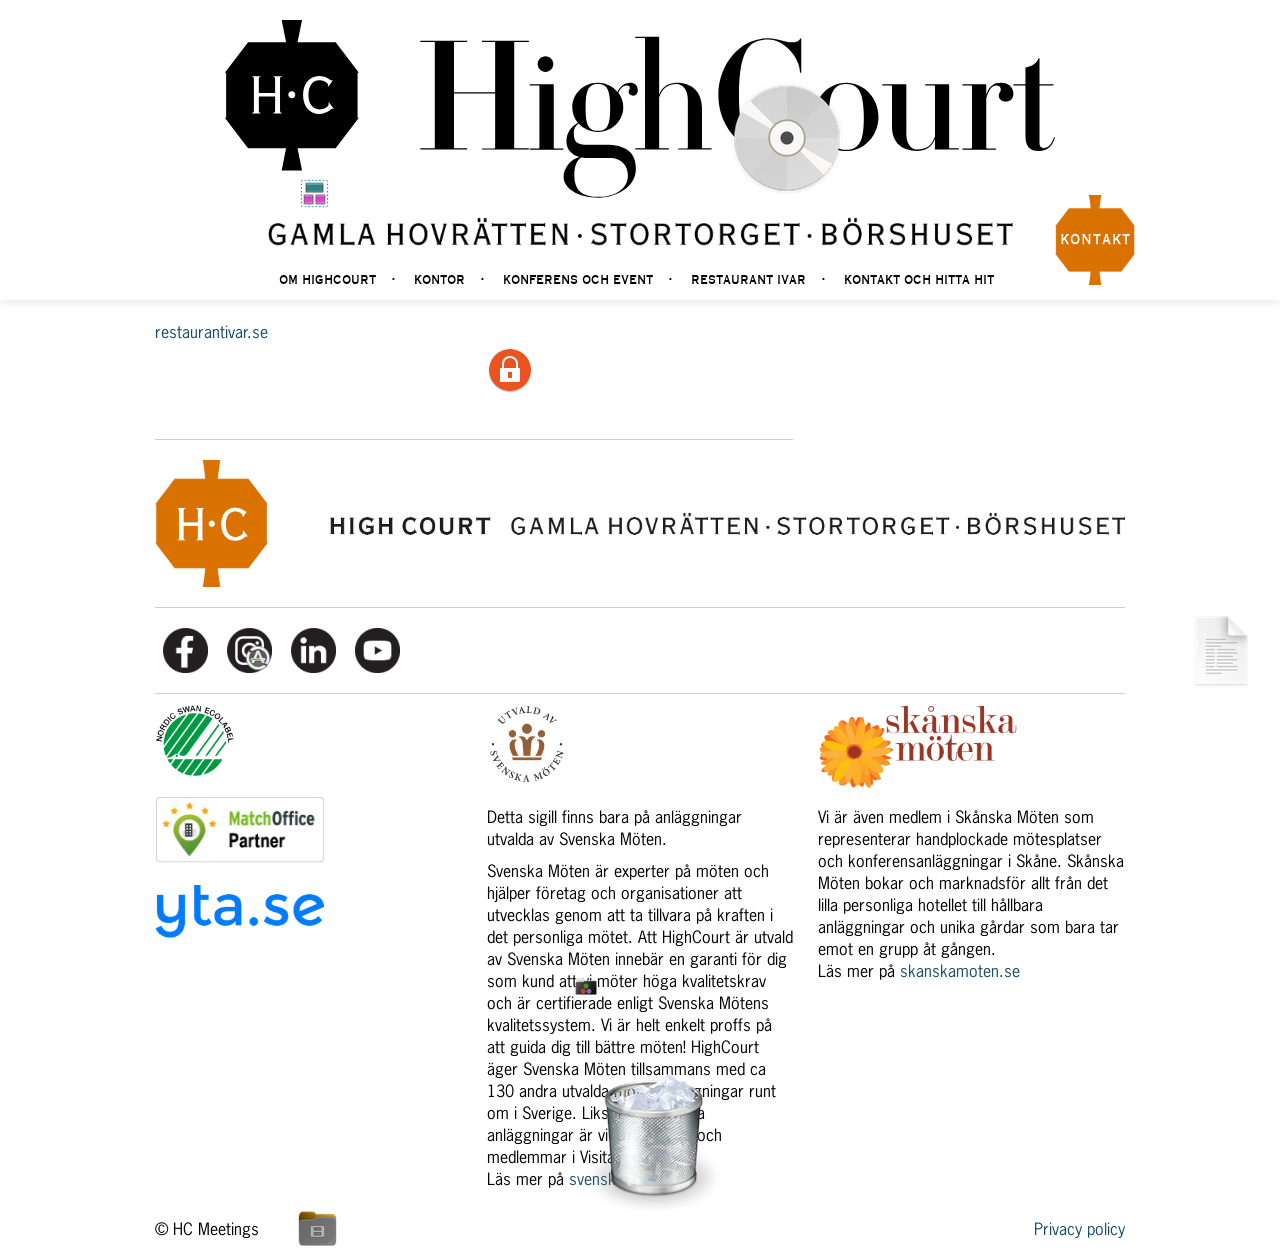 This screenshot has width=1280, height=1250. I want to click on select all items in the current view, so click(314, 193).